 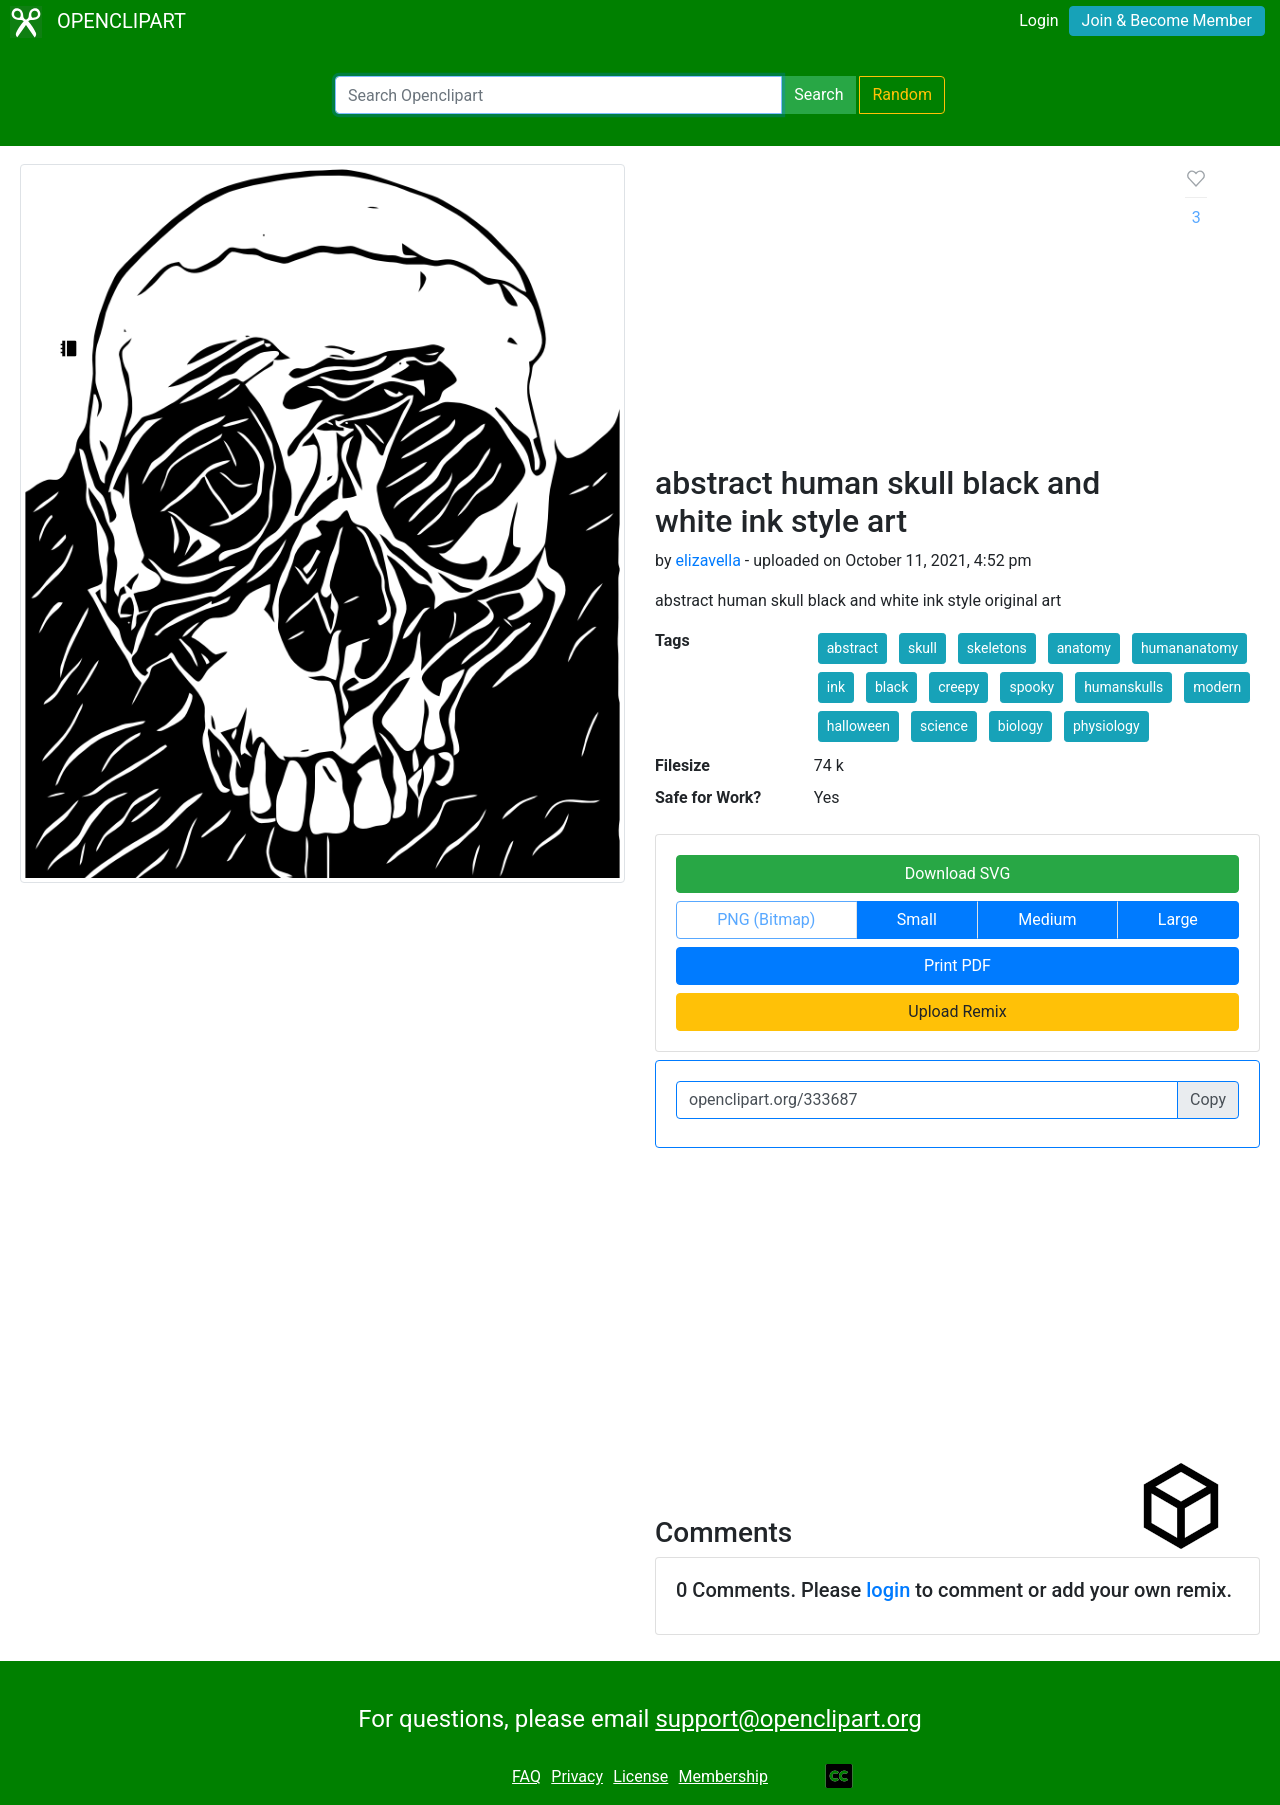 What do you see at coordinates (68, 348) in the screenshot?
I see `view booklet or documentation` at bounding box center [68, 348].